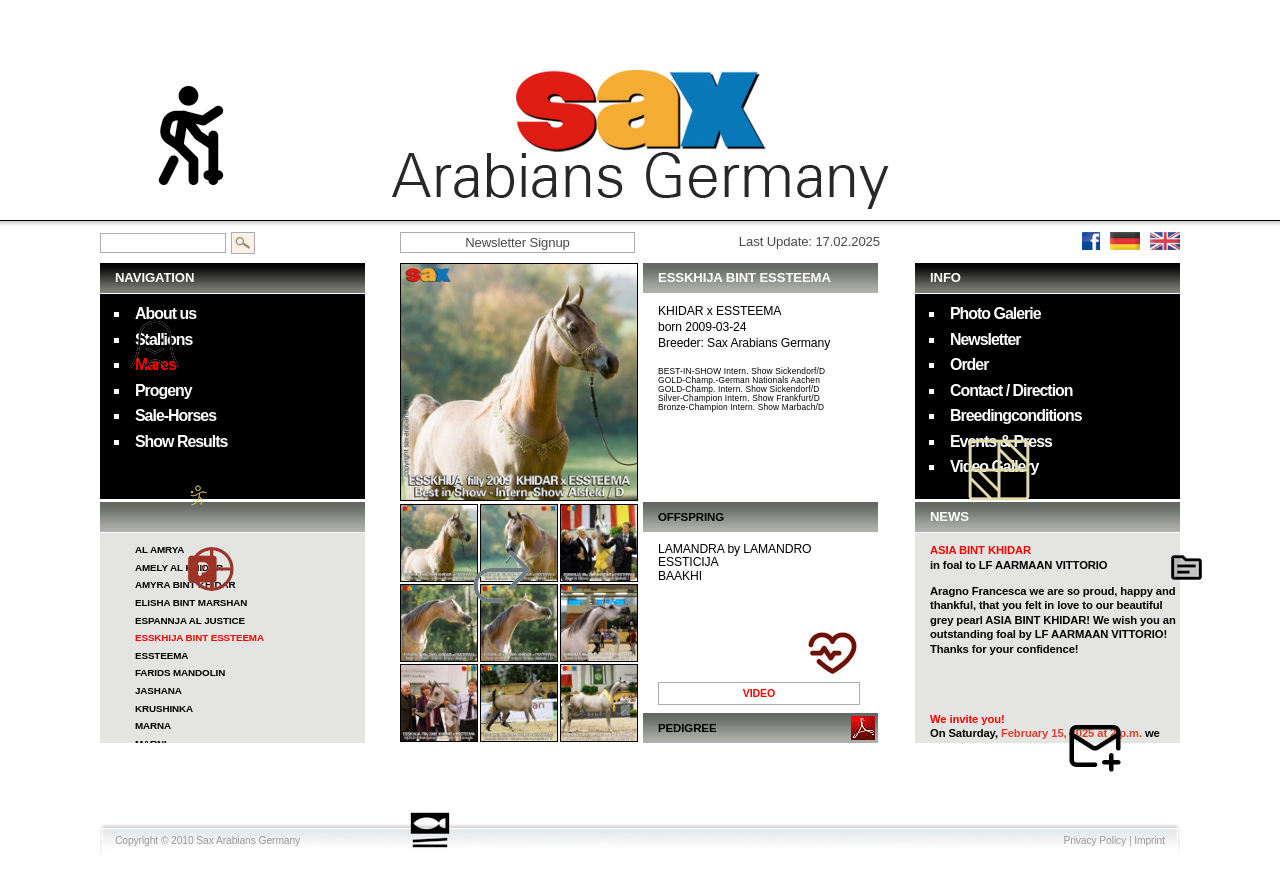 The width and height of the screenshot is (1280, 871). I want to click on throw or toss an item, so click(198, 495).